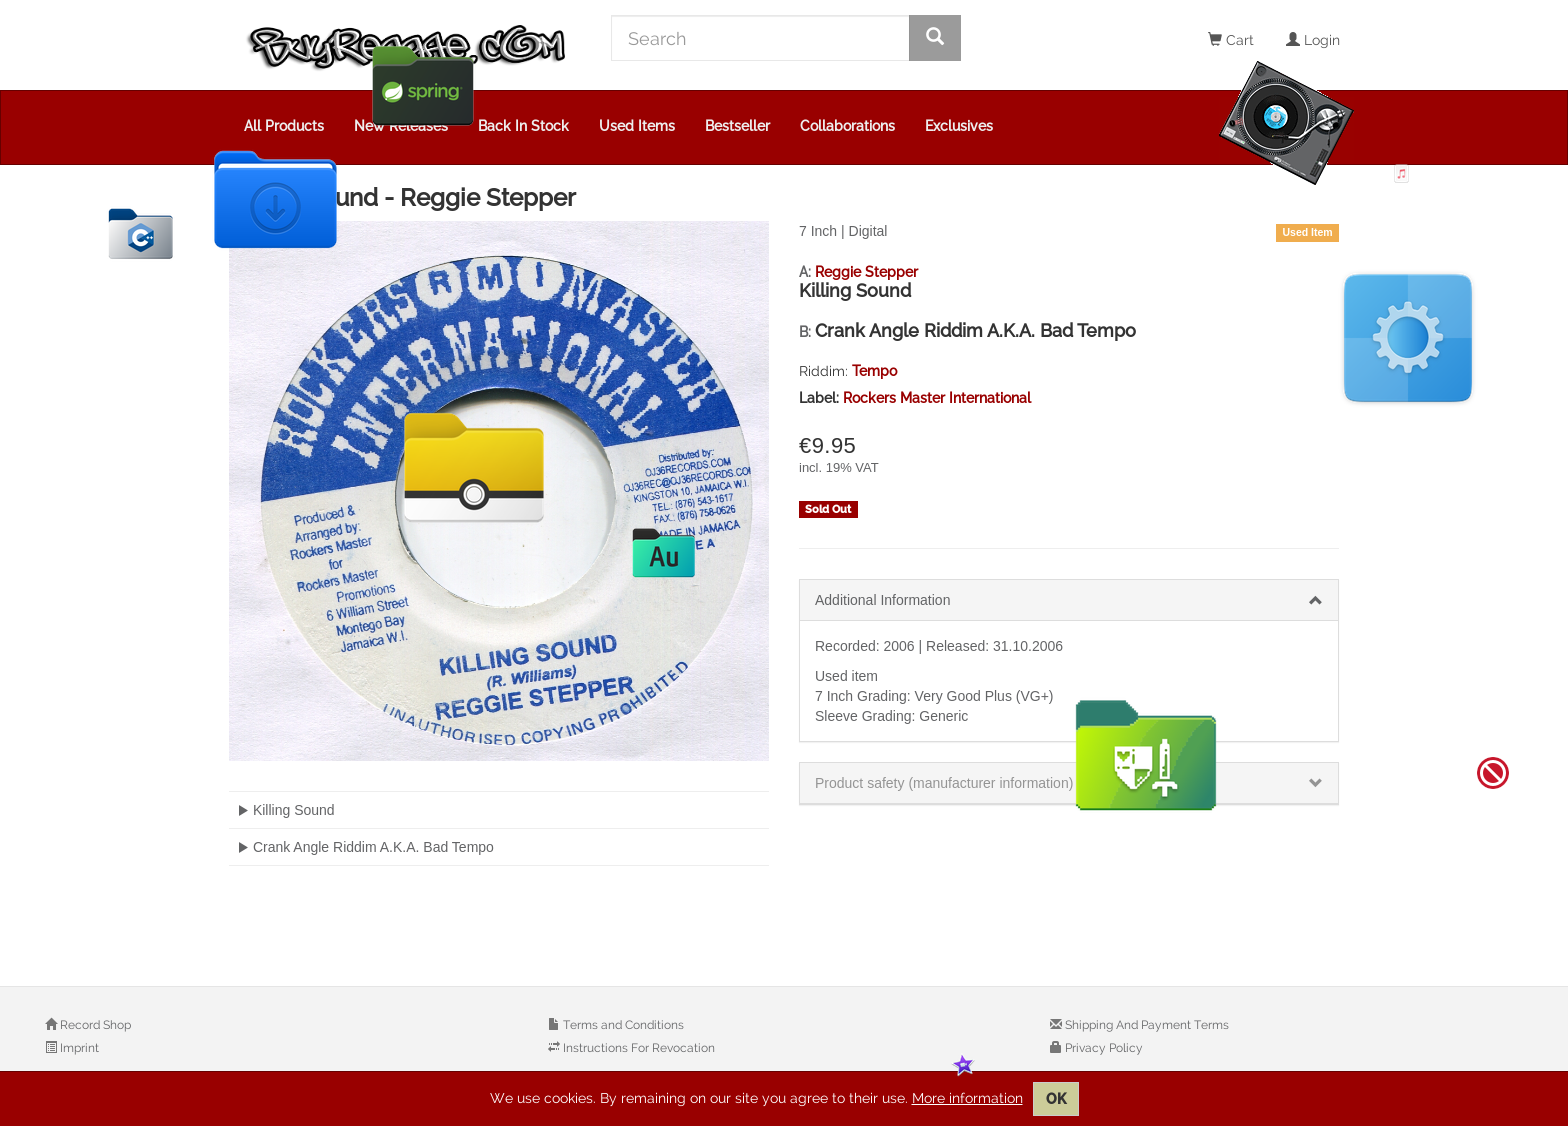 The height and width of the screenshot is (1126, 1568). What do you see at coordinates (422, 88) in the screenshot?
I see `open spring framework project folder` at bounding box center [422, 88].